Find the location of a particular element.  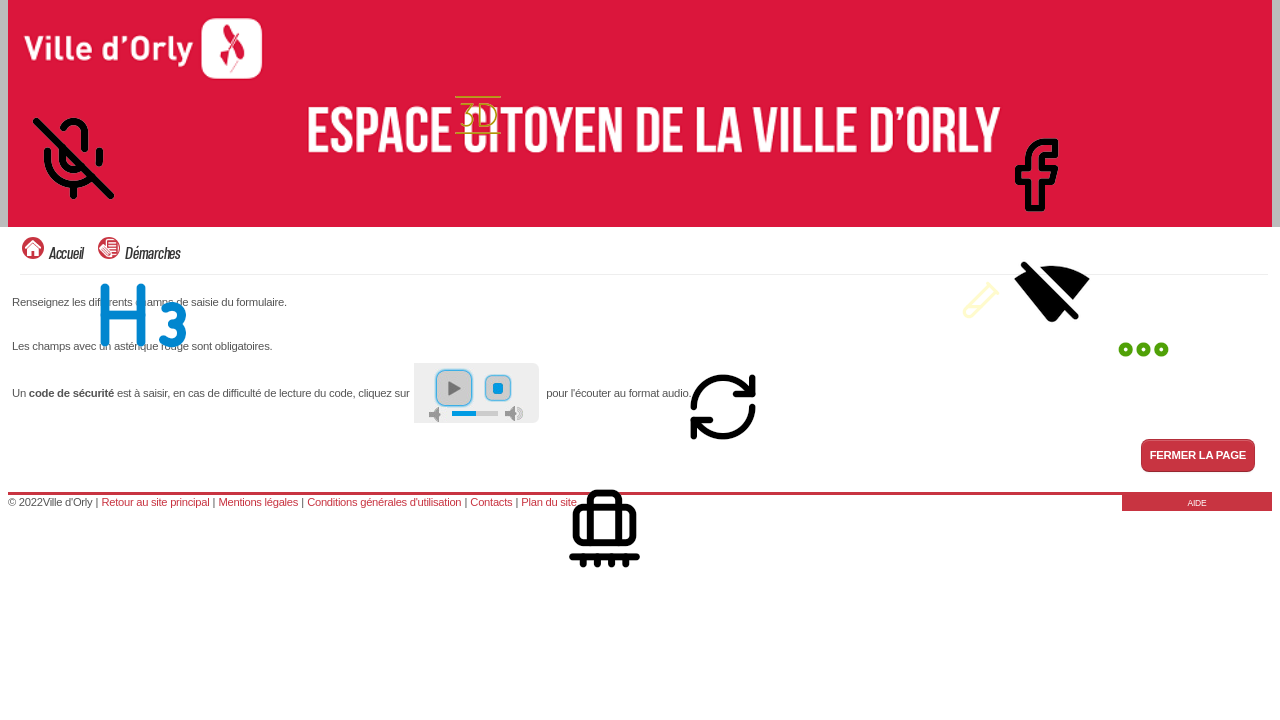

open Facebook app is located at coordinates (1035, 175).